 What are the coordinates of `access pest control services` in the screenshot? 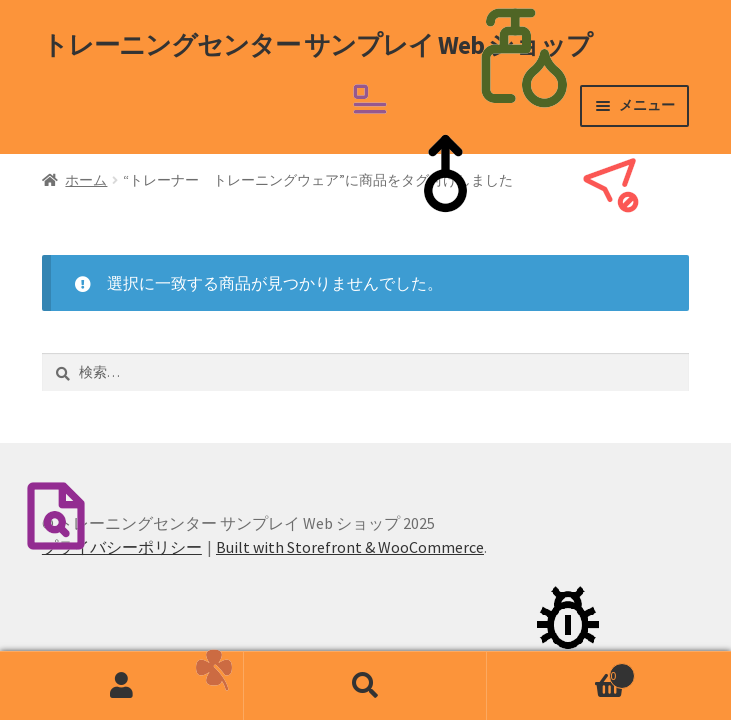 It's located at (568, 618).